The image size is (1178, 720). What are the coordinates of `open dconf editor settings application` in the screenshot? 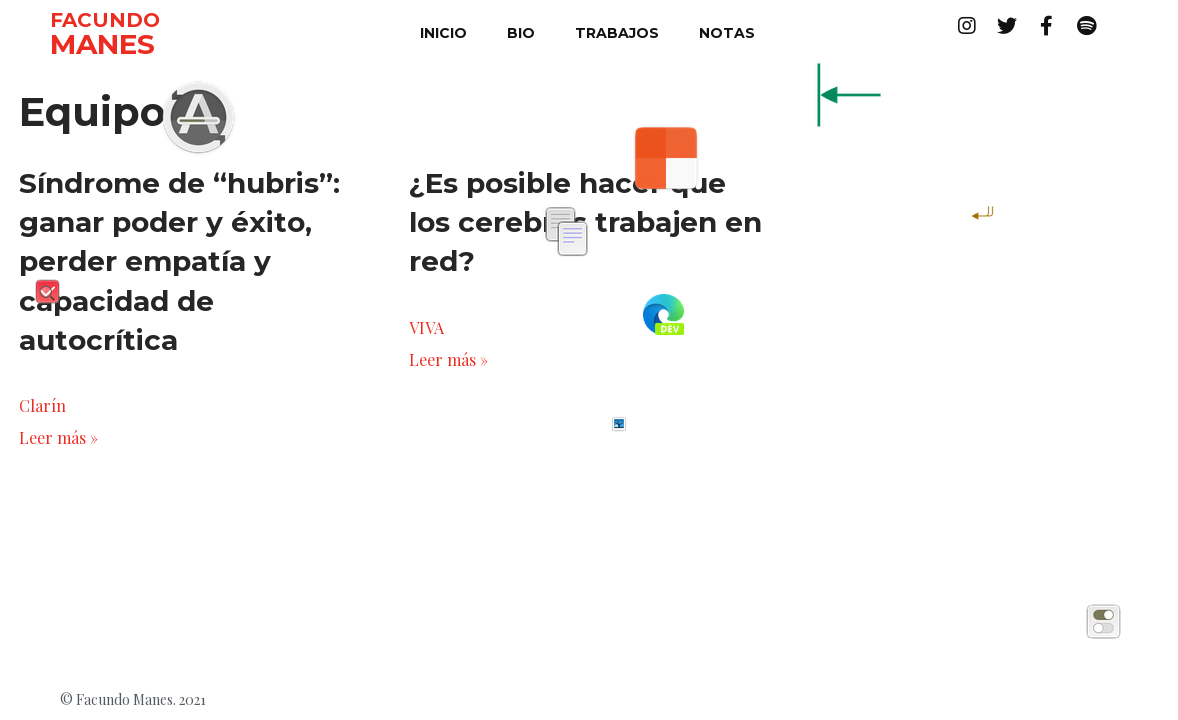 It's located at (47, 291).